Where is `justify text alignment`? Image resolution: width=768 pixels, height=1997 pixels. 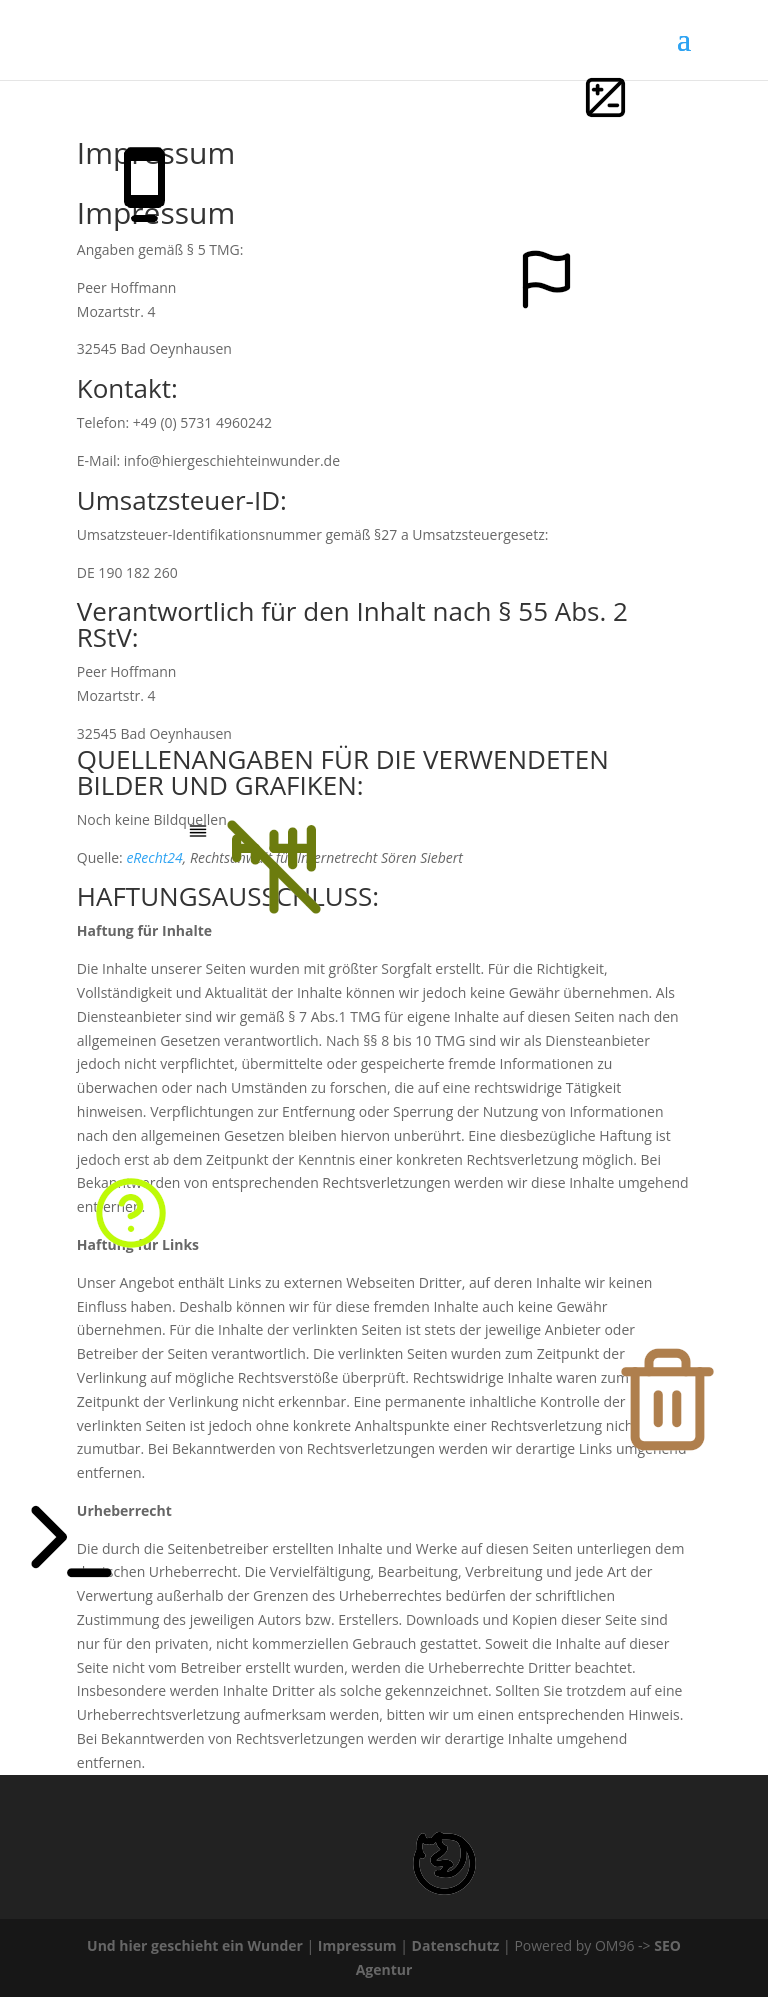 justify text alignment is located at coordinates (198, 831).